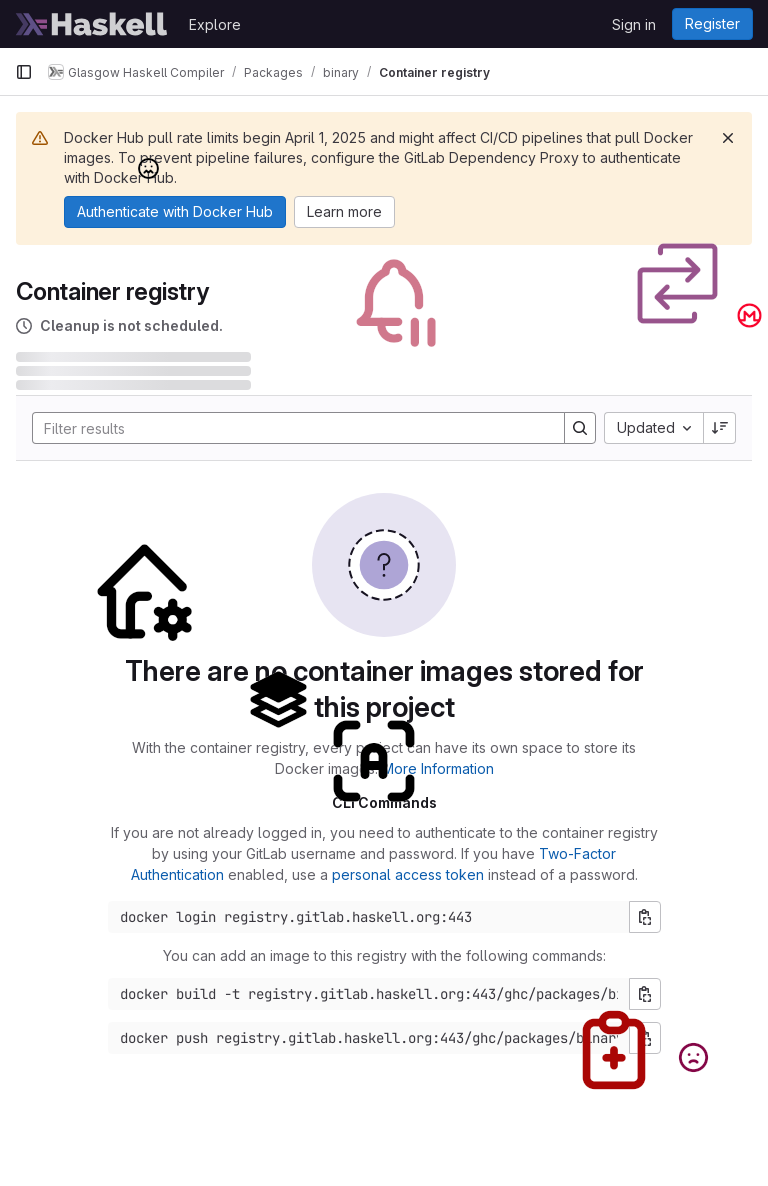 The height and width of the screenshot is (1186, 768). I want to click on indicates user is feeling anxious or nervous, so click(148, 168).